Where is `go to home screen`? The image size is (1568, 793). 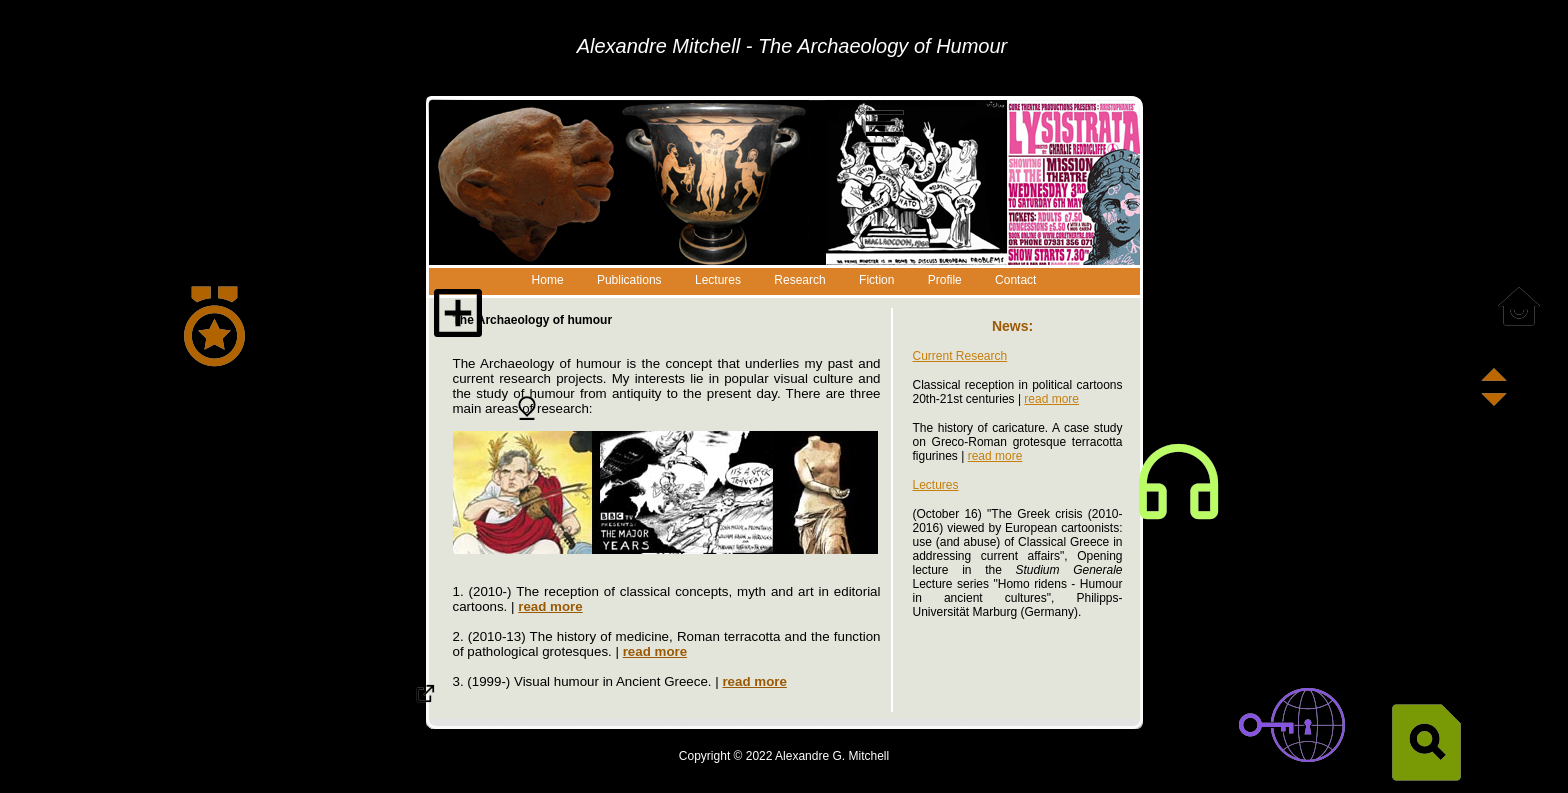
go to home screen is located at coordinates (1519, 308).